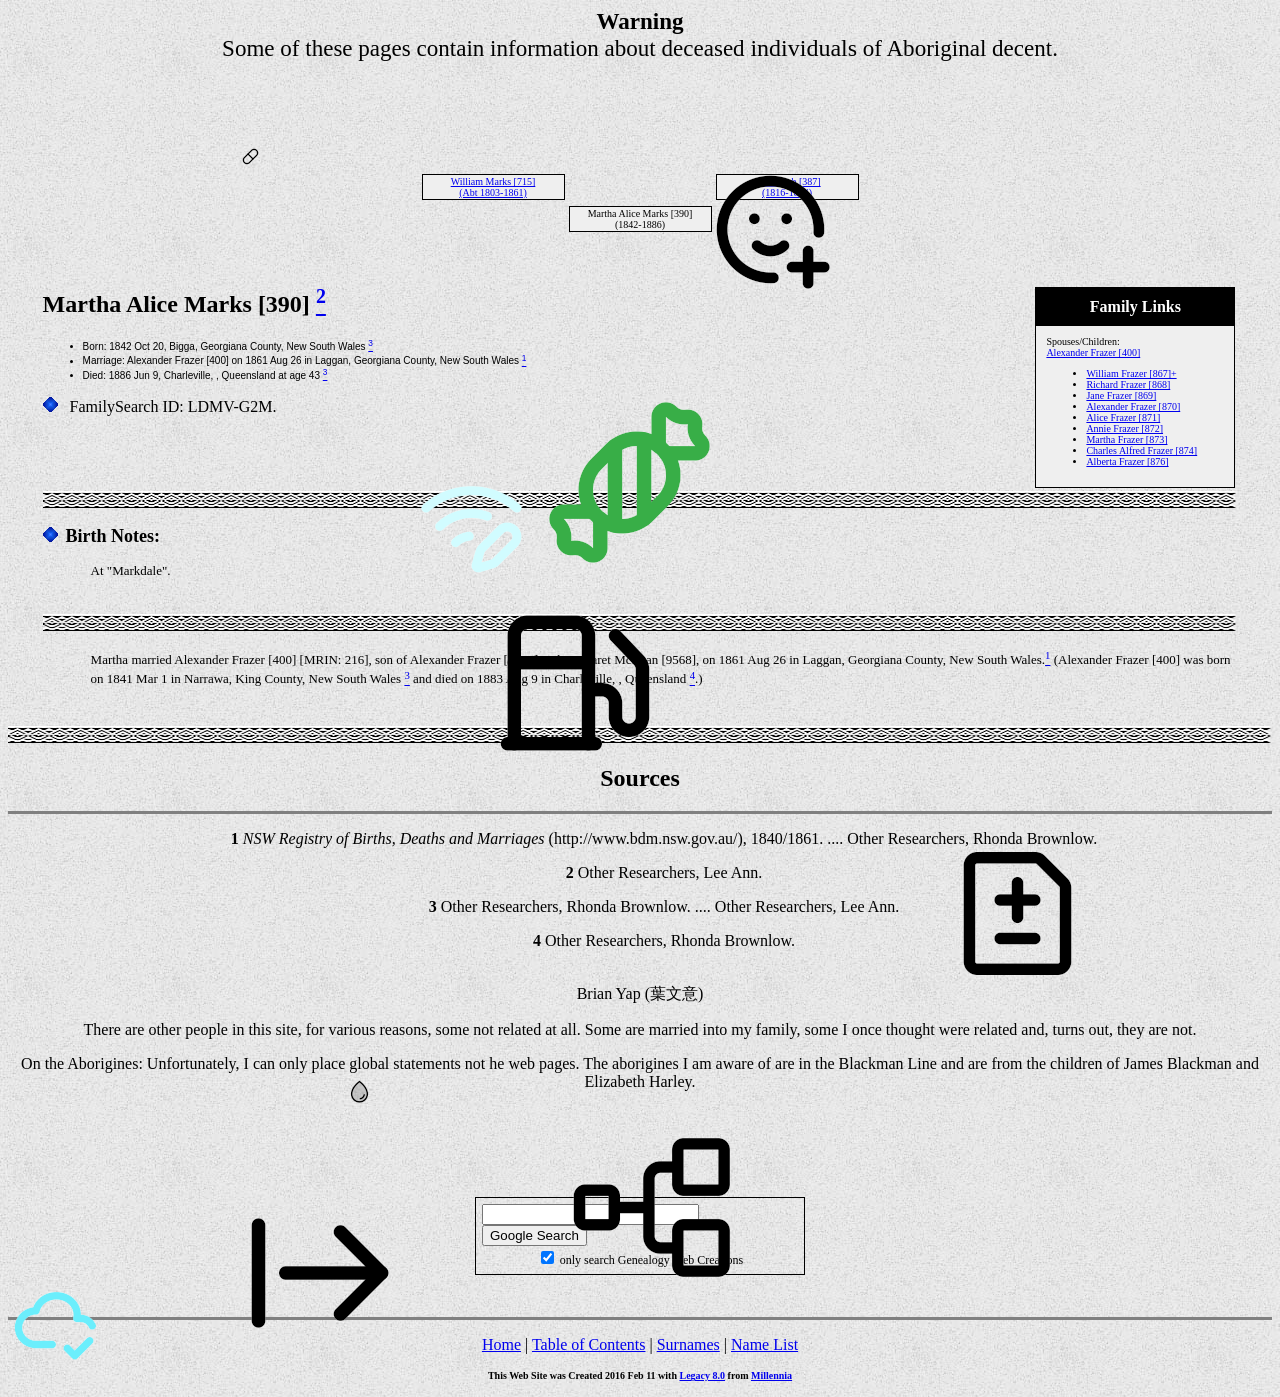 The image size is (1280, 1397). I want to click on adjust humidity or water settings, so click(359, 1092).